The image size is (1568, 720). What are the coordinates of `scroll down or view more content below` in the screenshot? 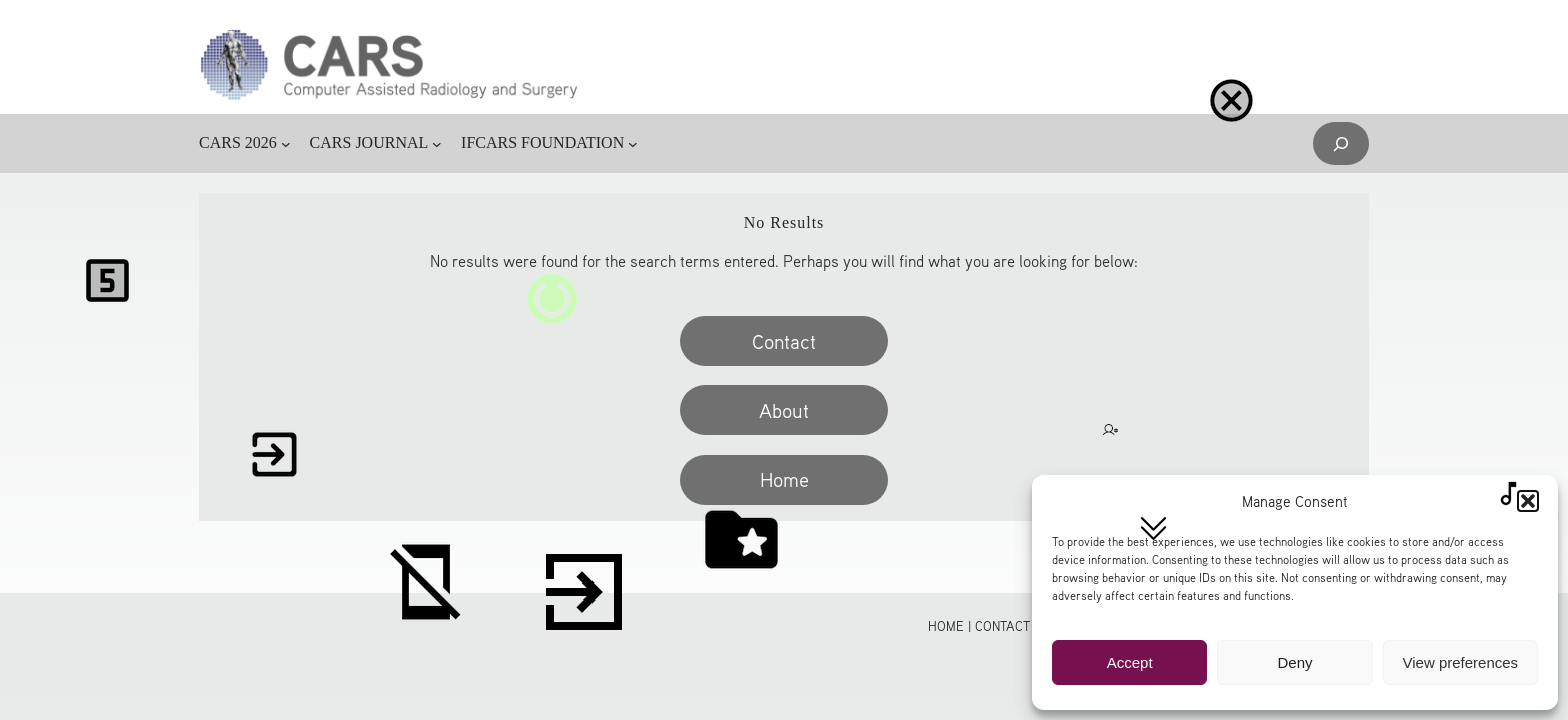 It's located at (1153, 528).